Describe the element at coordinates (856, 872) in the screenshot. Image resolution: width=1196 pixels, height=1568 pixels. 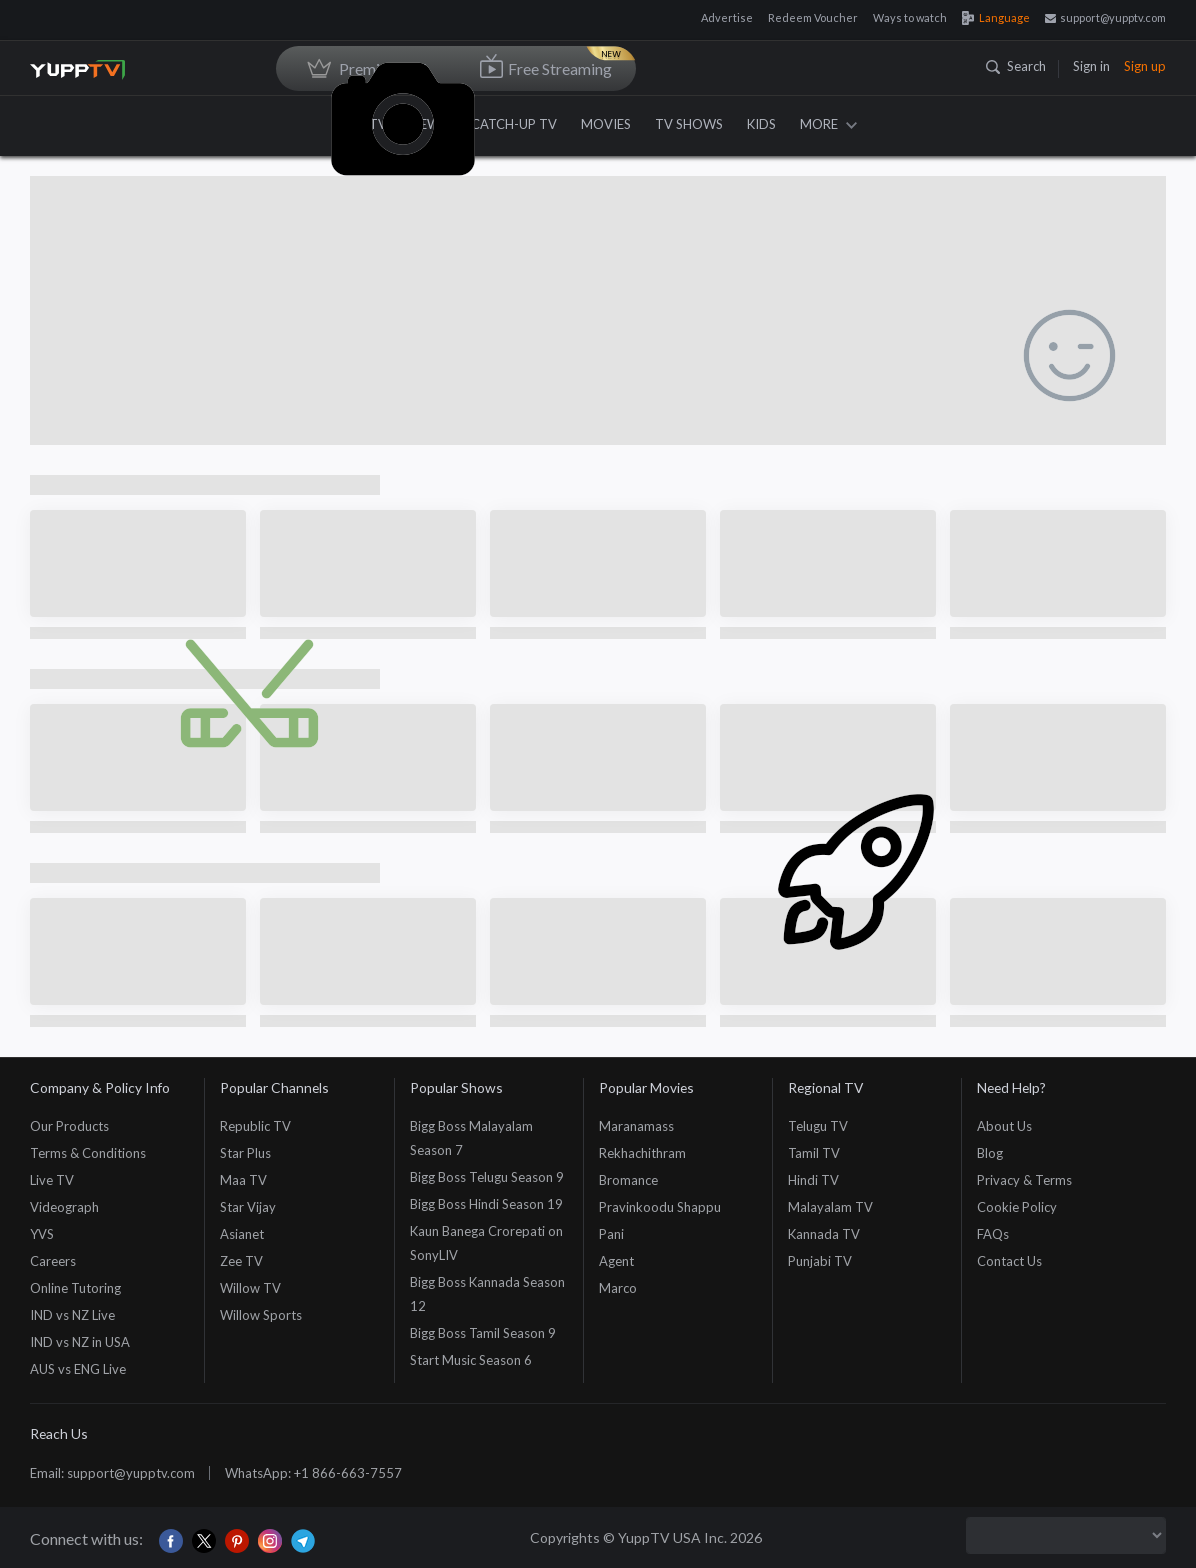
I see `launch or deploy an application` at that location.